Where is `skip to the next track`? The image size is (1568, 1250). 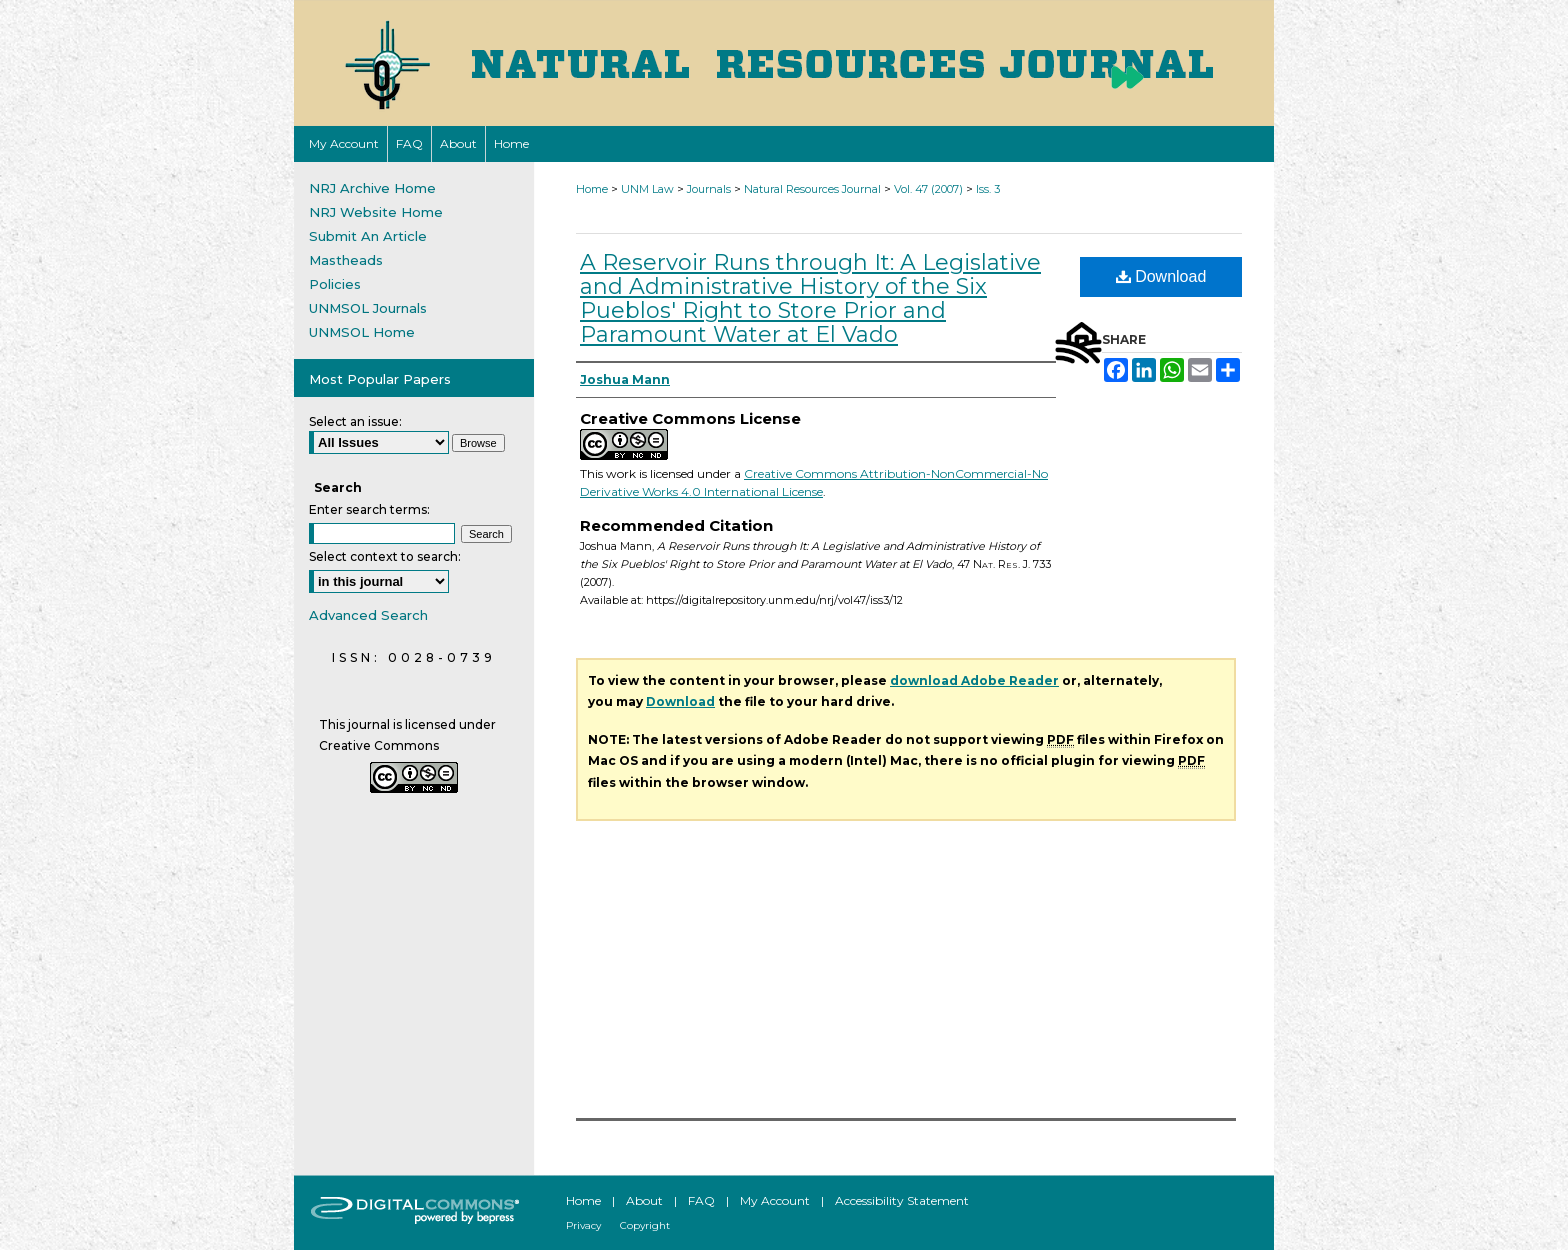 skip to the next track is located at coordinates (1125, 77).